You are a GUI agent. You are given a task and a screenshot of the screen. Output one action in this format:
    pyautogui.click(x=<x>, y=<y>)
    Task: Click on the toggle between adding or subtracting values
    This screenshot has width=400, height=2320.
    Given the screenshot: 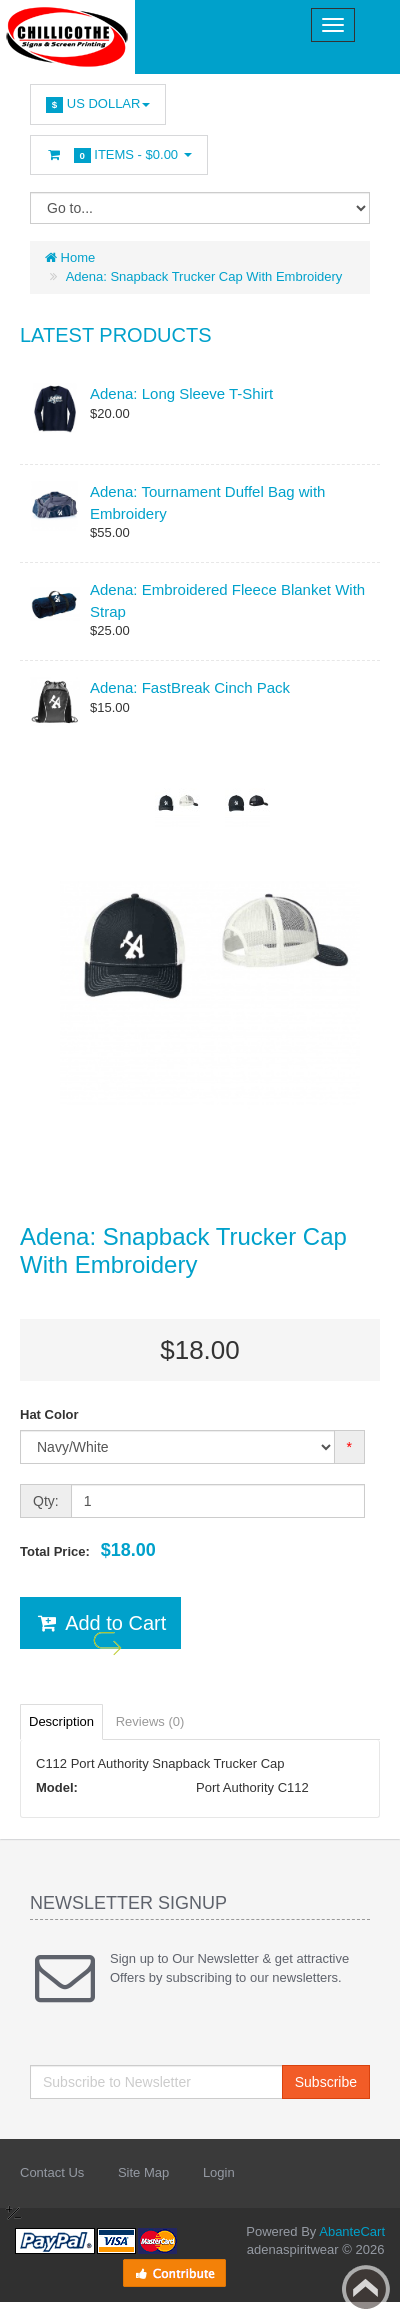 What is the action you would take?
    pyautogui.click(x=13, y=2213)
    